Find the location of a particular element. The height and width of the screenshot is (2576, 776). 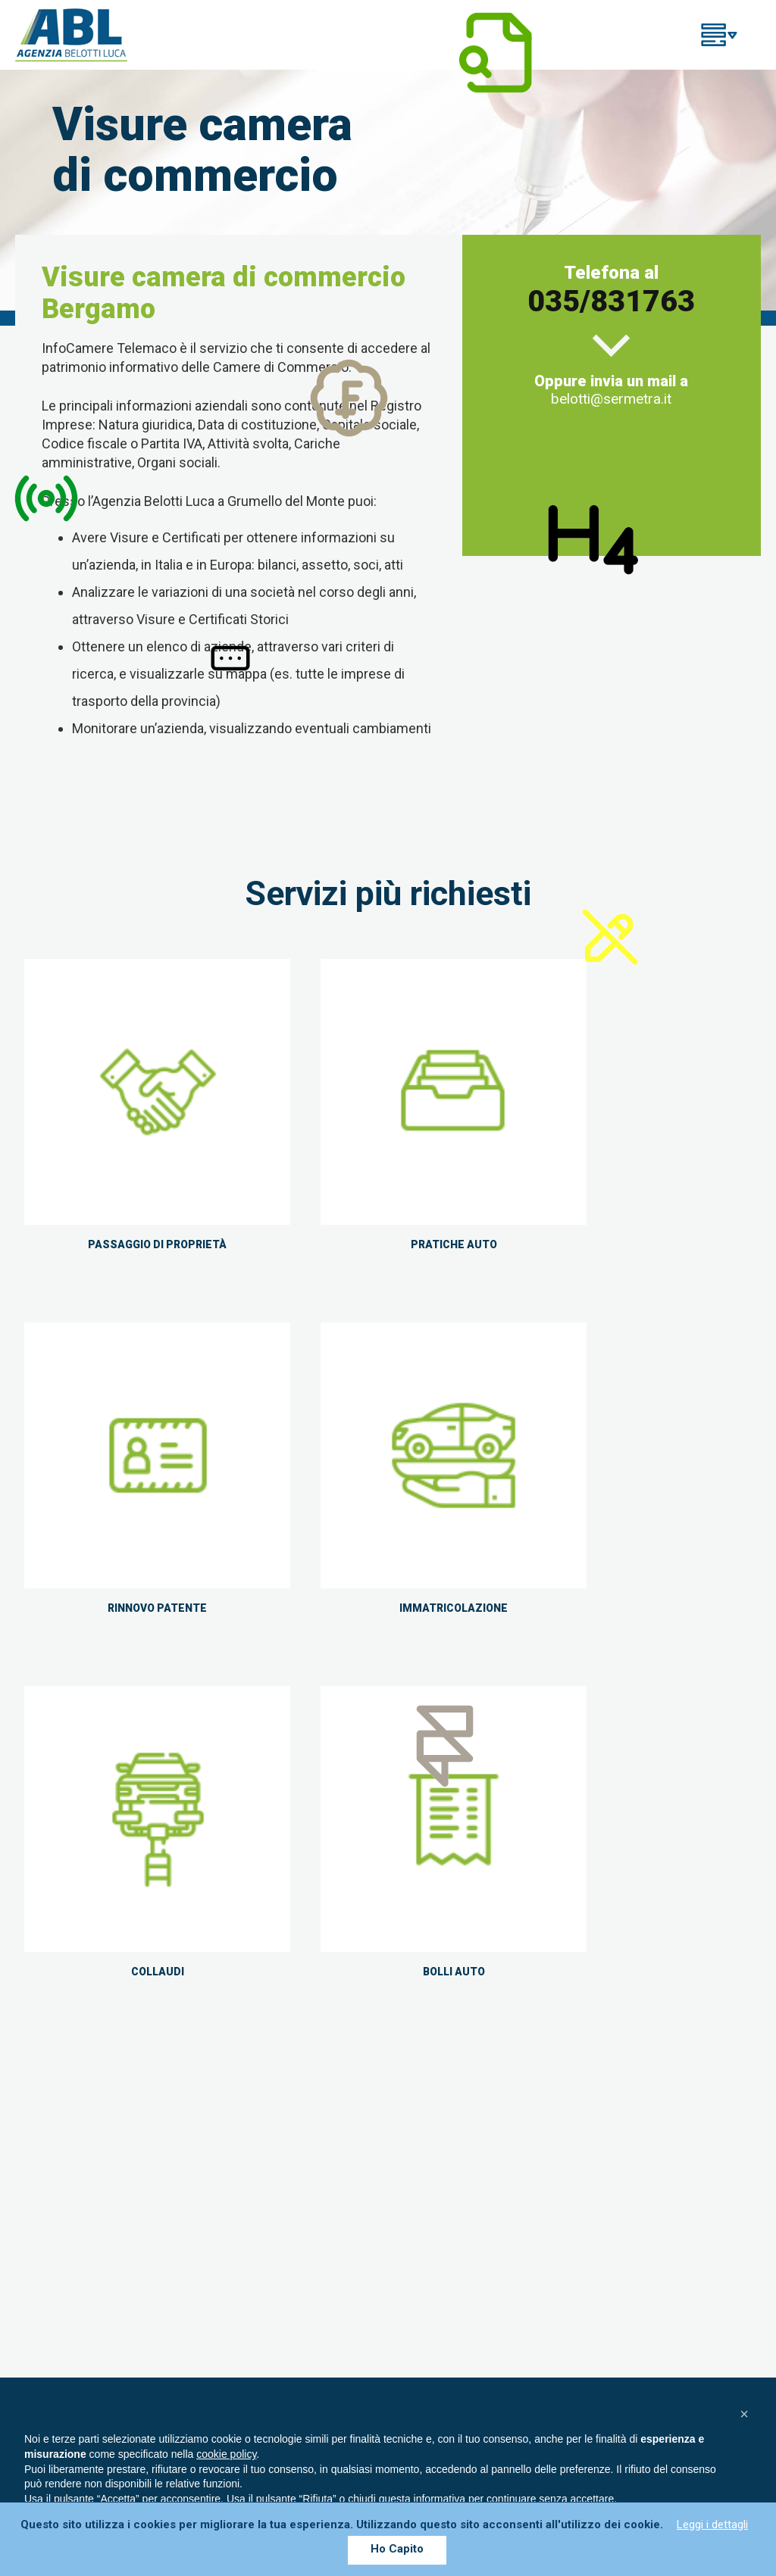

indicates more options or actions available is located at coordinates (230, 658).